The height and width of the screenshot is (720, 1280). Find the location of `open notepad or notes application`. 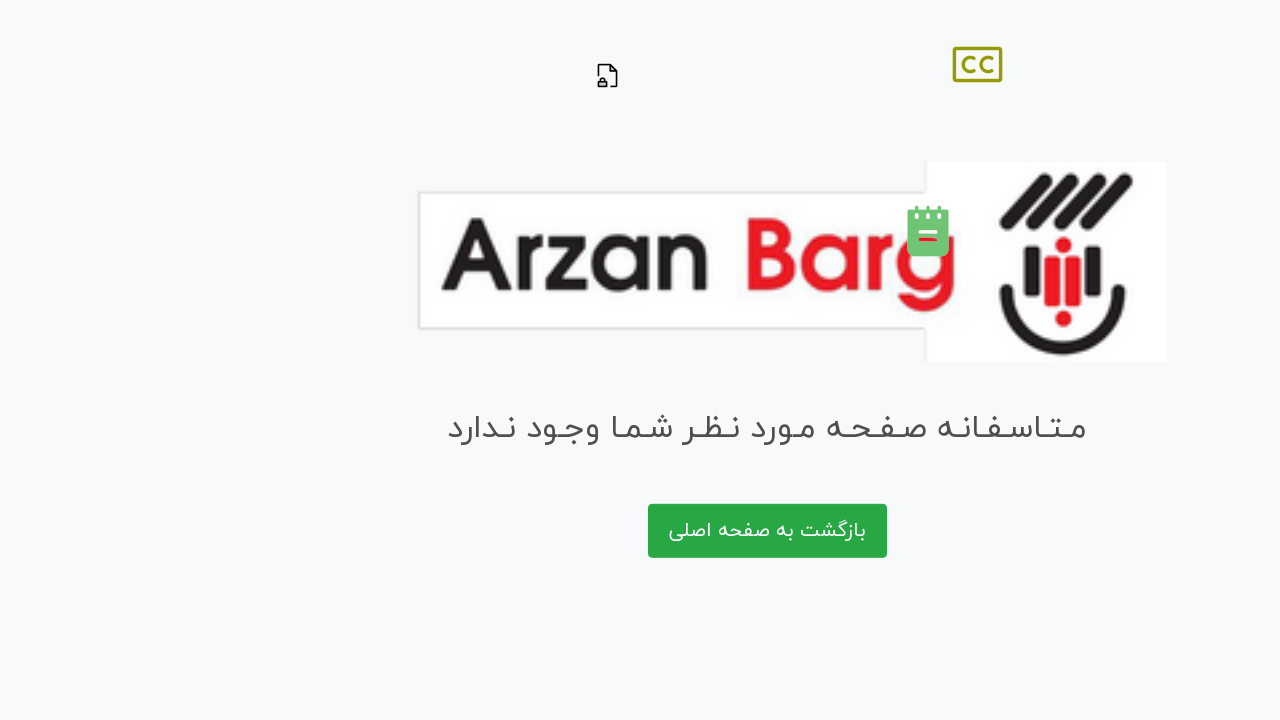

open notepad or notes application is located at coordinates (928, 232).